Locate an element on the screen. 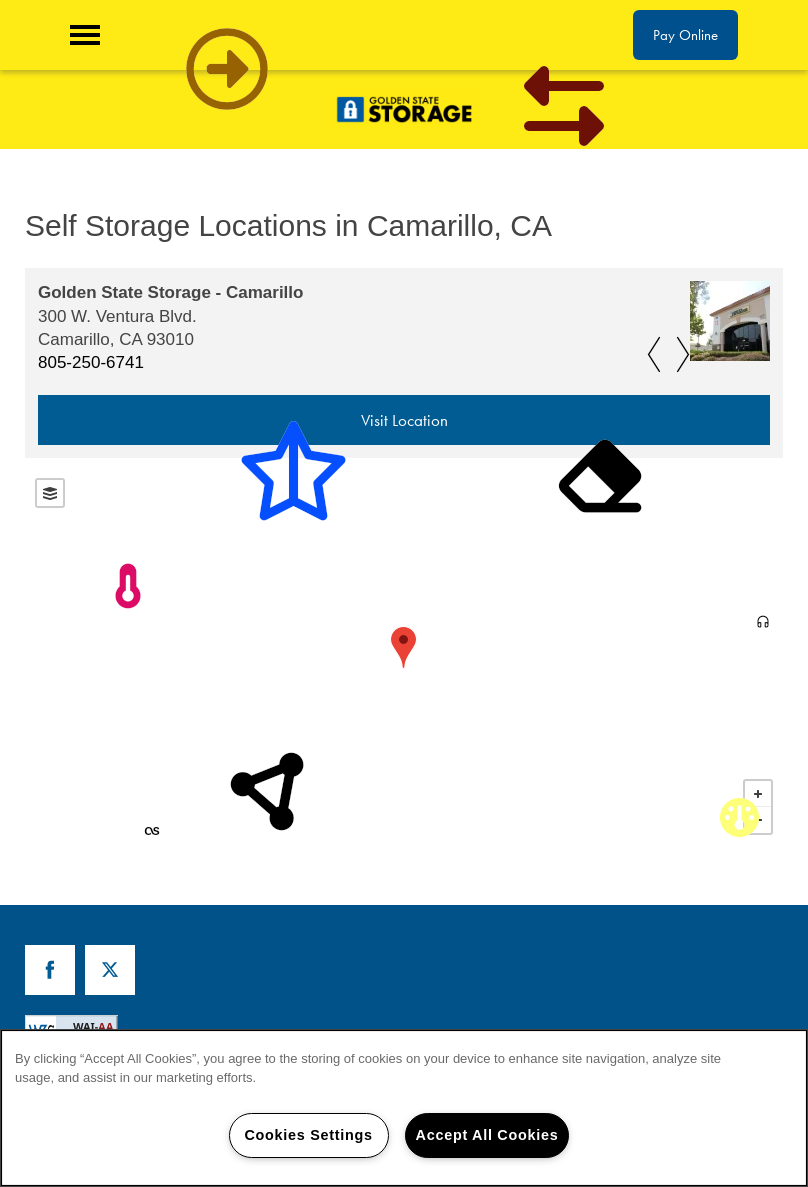 This screenshot has height=1187, width=808. view performance metrics or system speed is located at coordinates (739, 817).